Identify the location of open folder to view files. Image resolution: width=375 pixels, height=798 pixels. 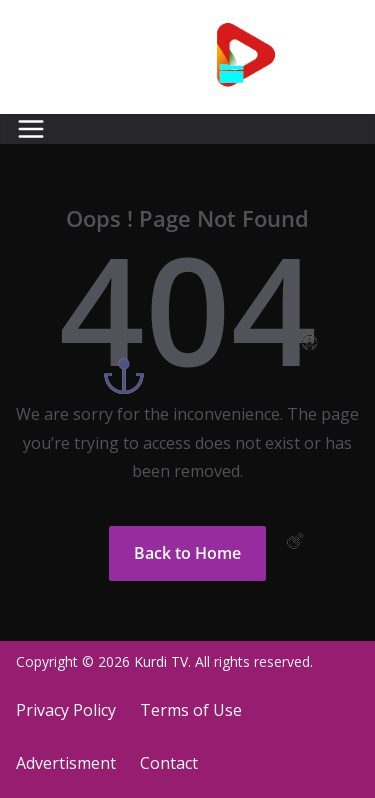
(231, 73).